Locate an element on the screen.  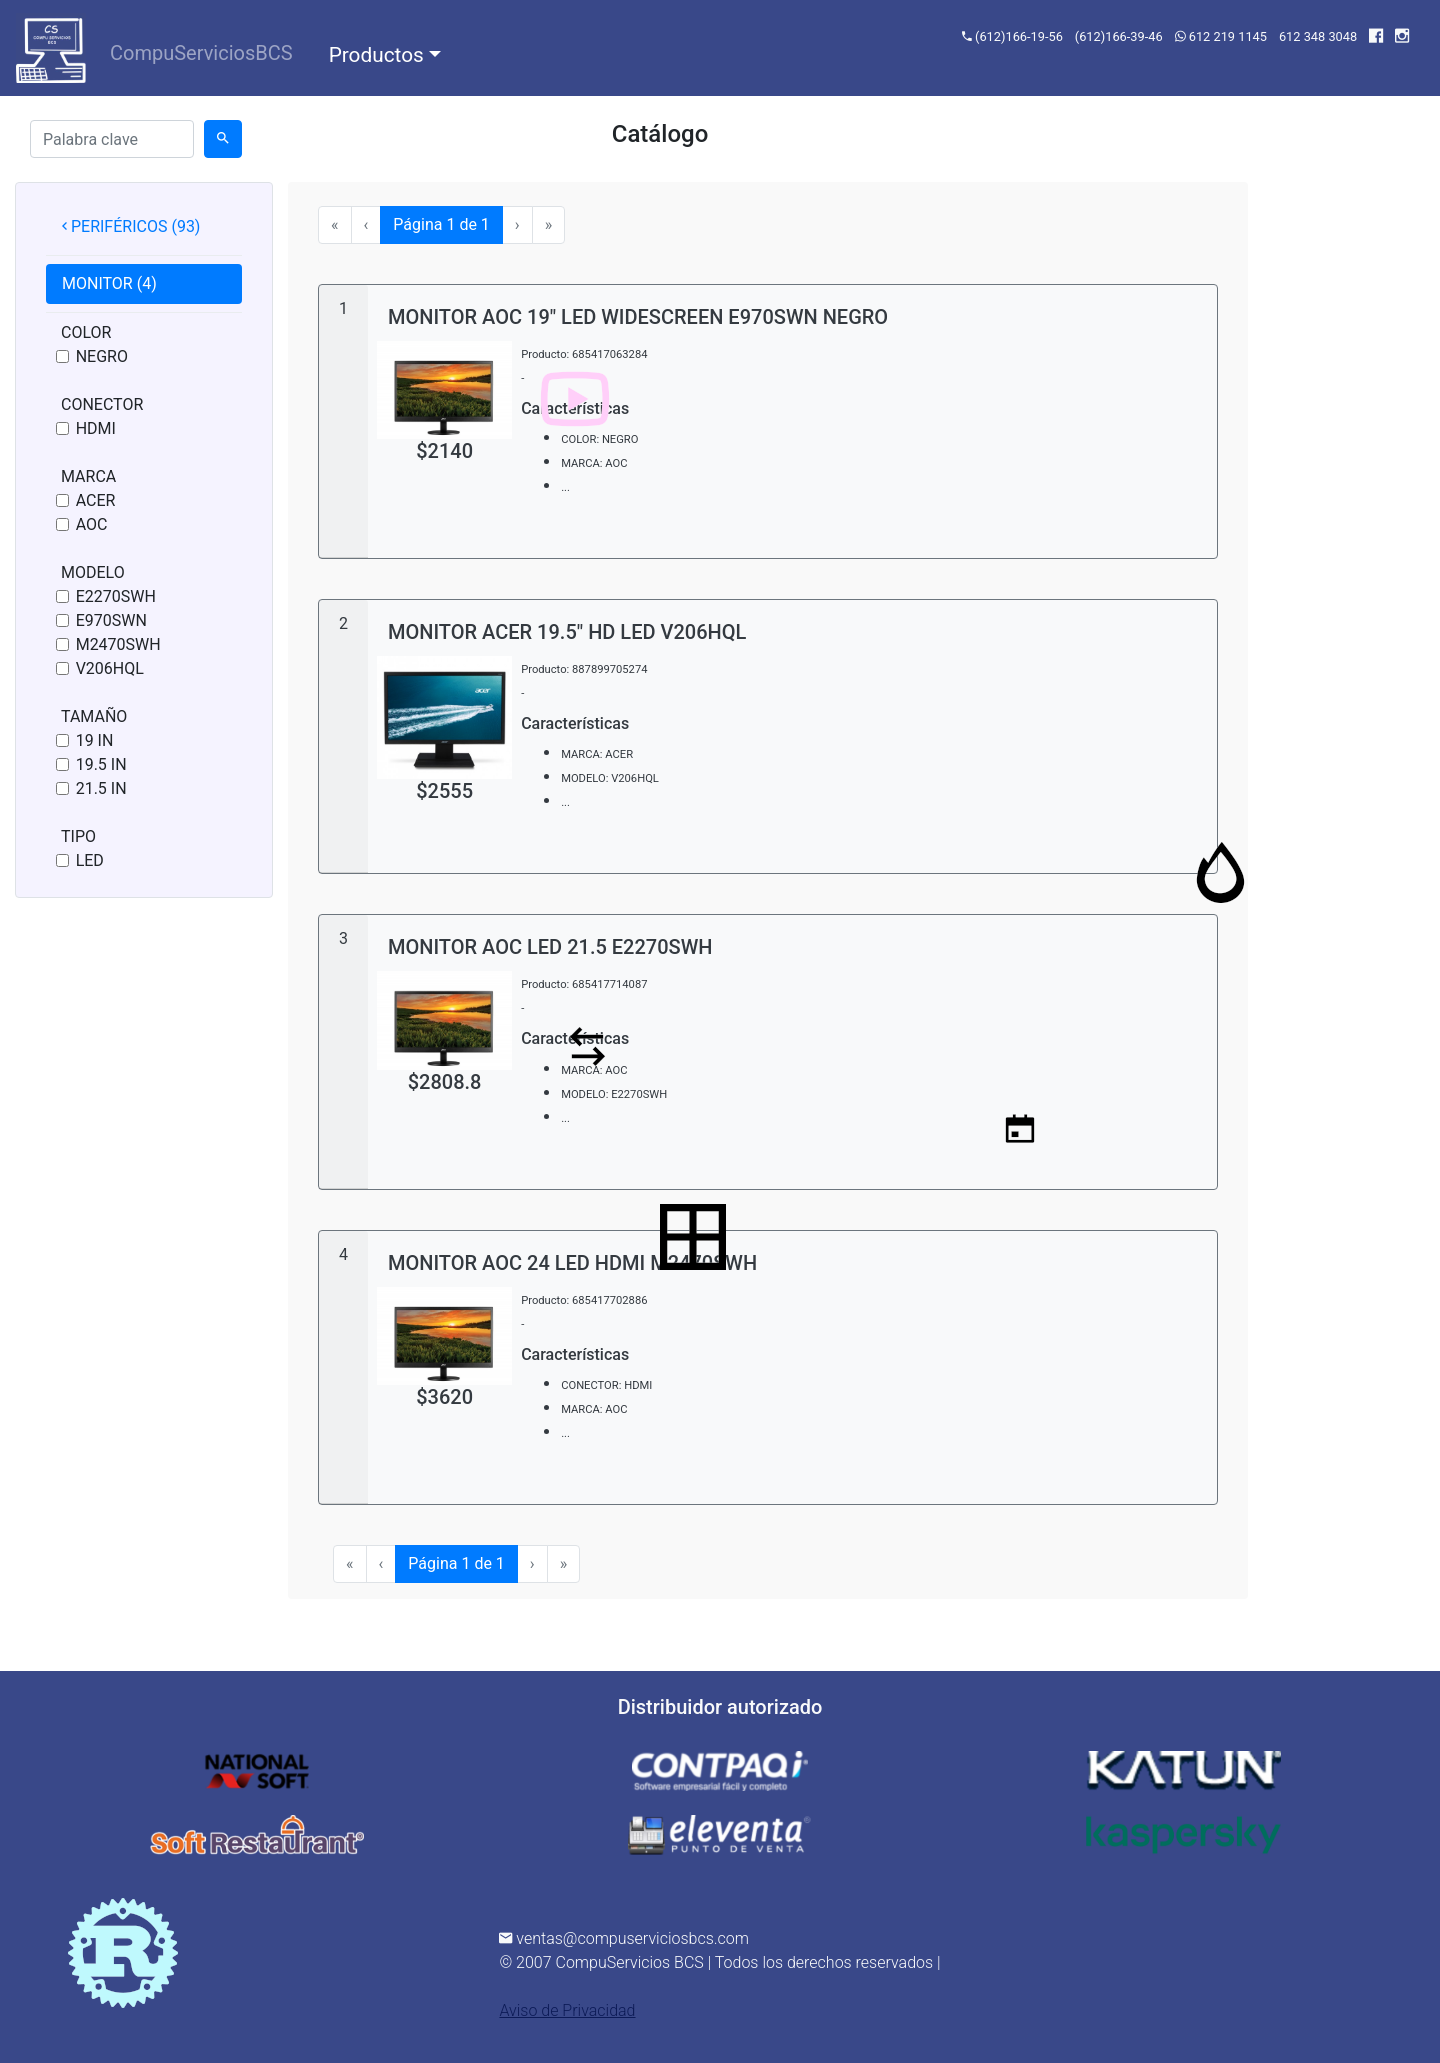
open YouTube is located at coordinates (575, 399).